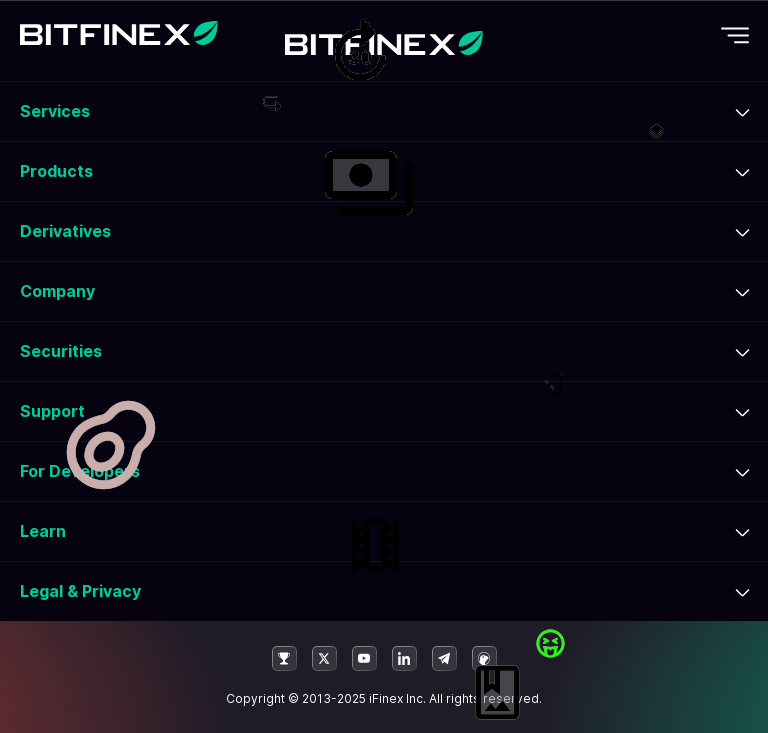 The height and width of the screenshot is (733, 768). What do you see at coordinates (272, 103) in the screenshot?
I see `redo last action` at bounding box center [272, 103].